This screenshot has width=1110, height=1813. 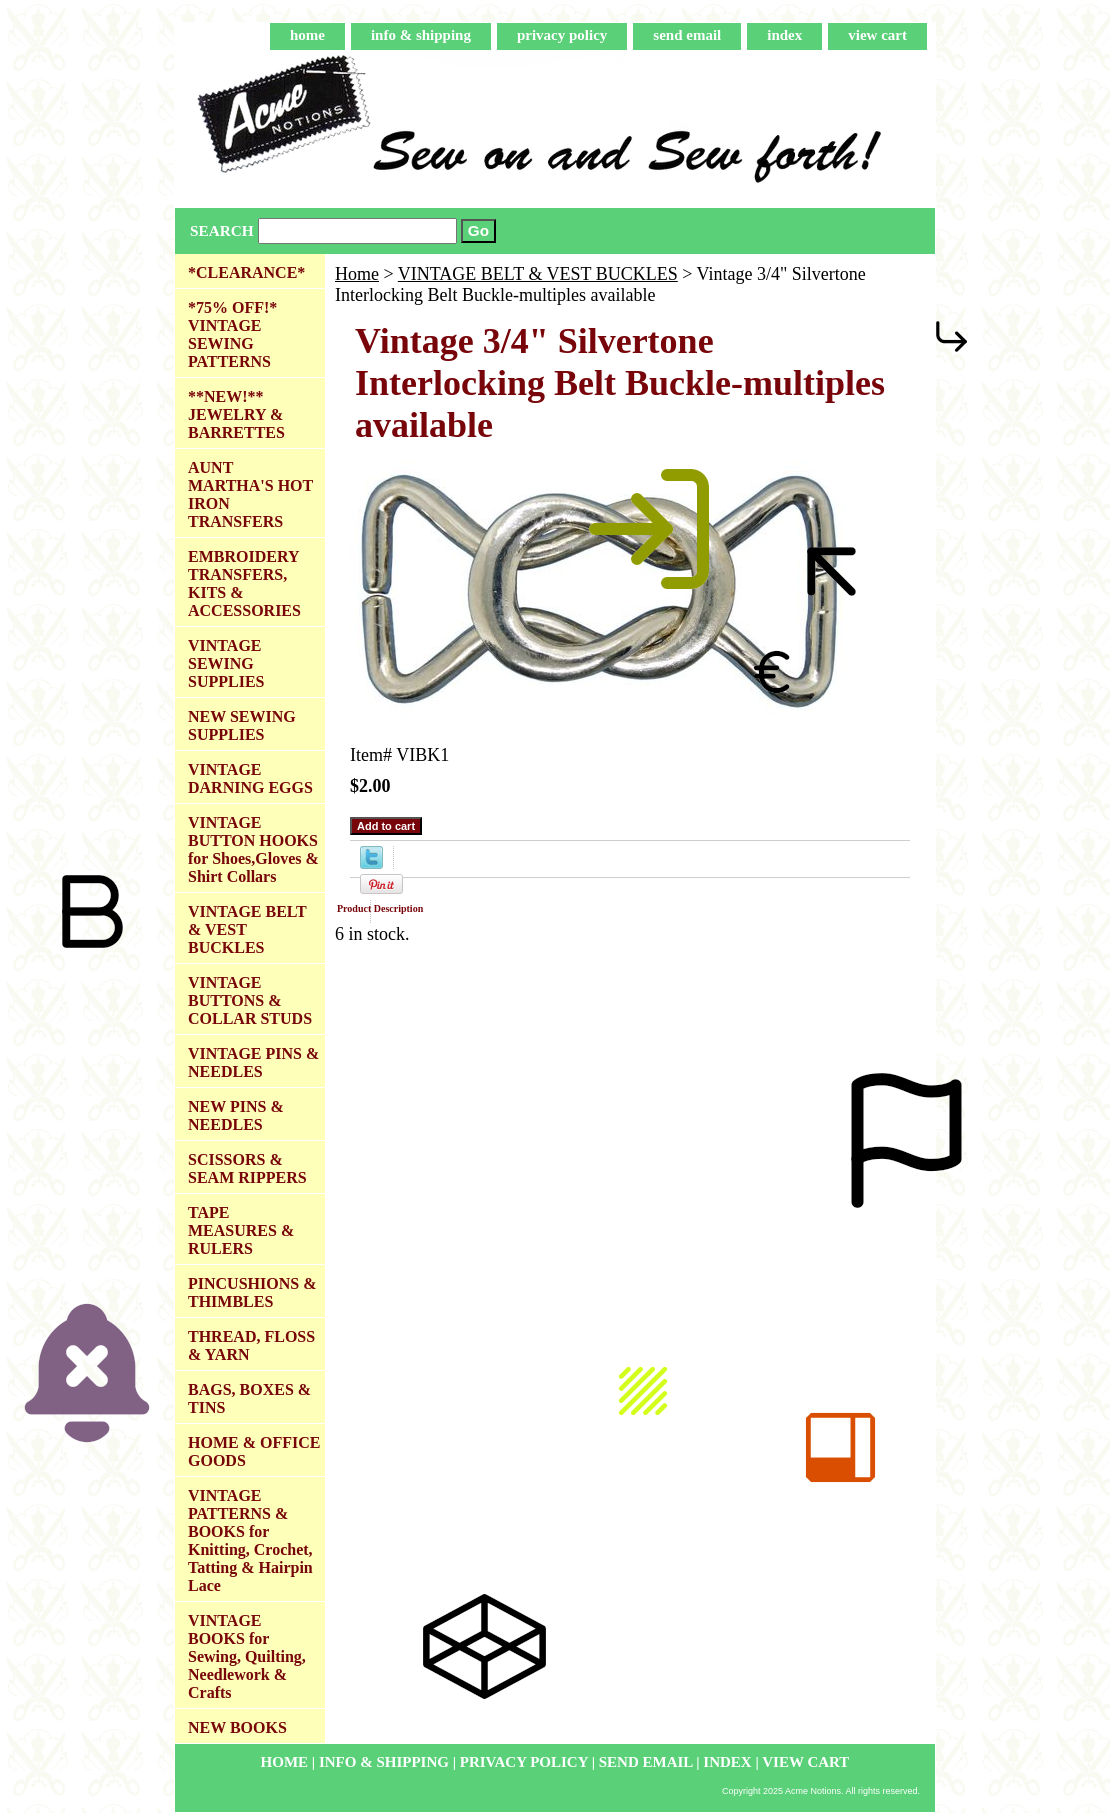 What do you see at coordinates (87, 1373) in the screenshot?
I see `dismiss or clear notifications` at bounding box center [87, 1373].